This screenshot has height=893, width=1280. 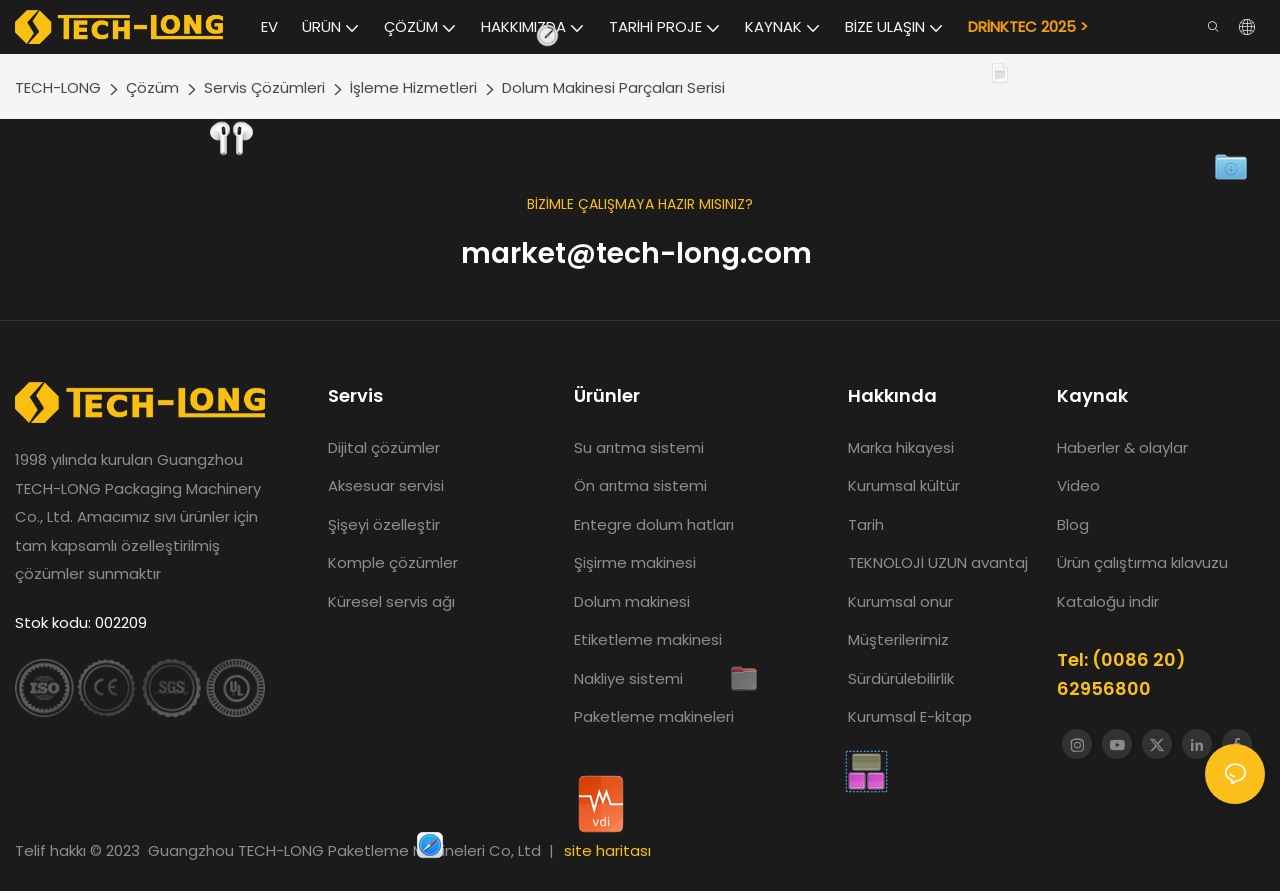 I want to click on open downloads folder, so click(x=1231, y=167).